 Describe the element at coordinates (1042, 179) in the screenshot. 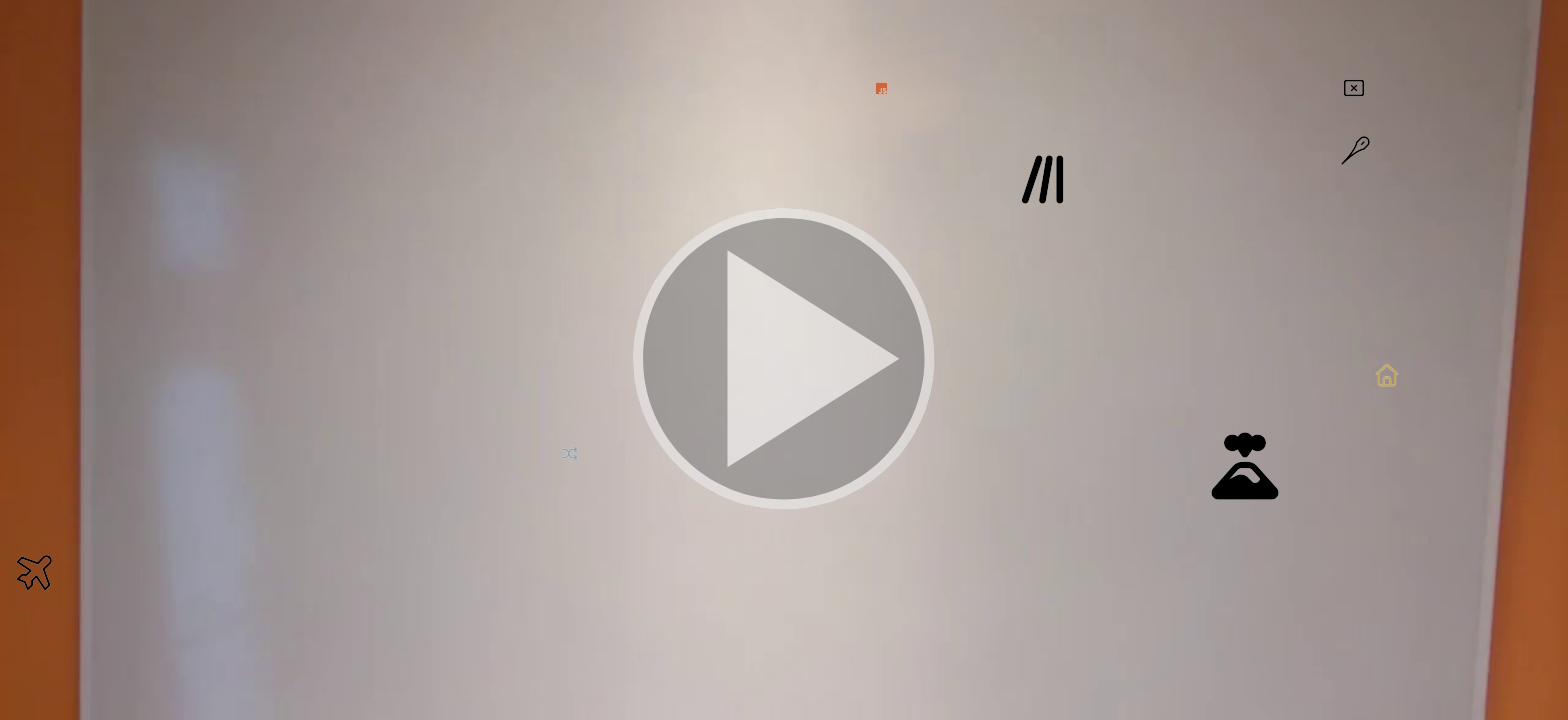

I see `indicates a stack of leaning books or documents` at that location.